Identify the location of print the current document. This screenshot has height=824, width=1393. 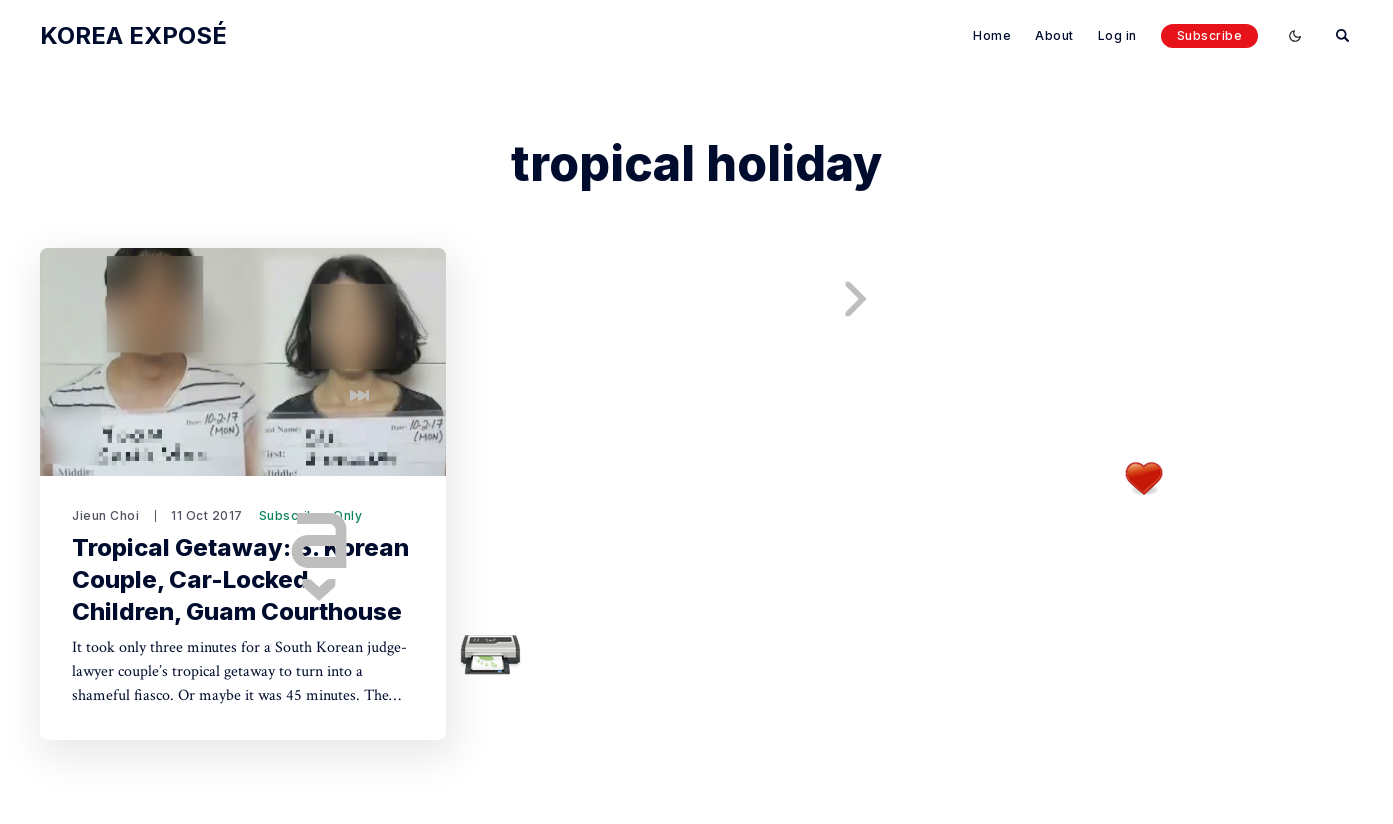
(490, 653).